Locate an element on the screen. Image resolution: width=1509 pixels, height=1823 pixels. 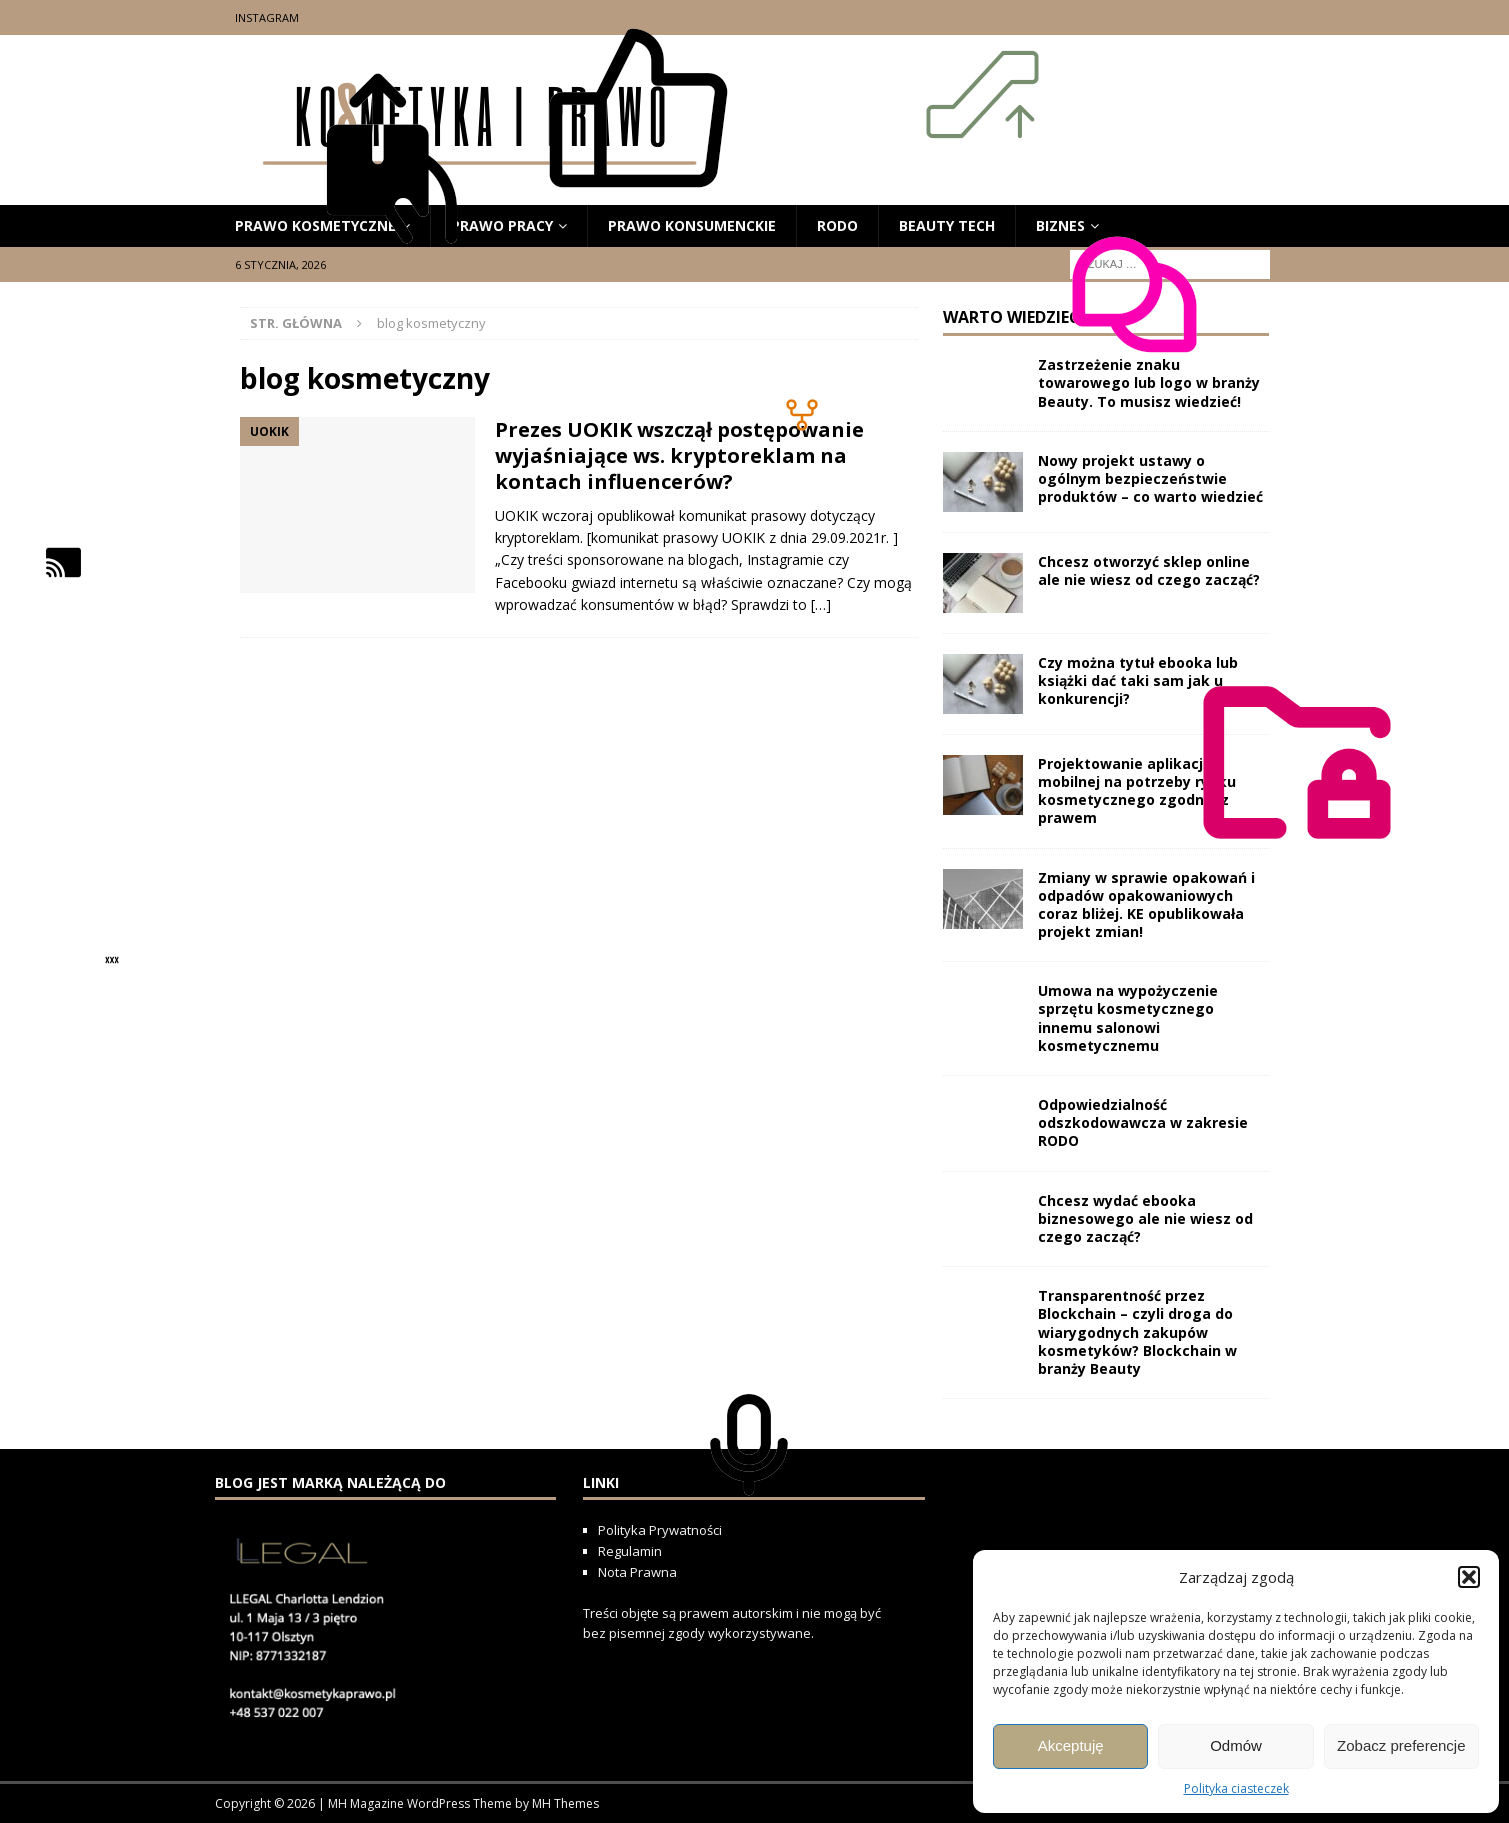
deposit or submit an item is located at coordinates (383, 158).